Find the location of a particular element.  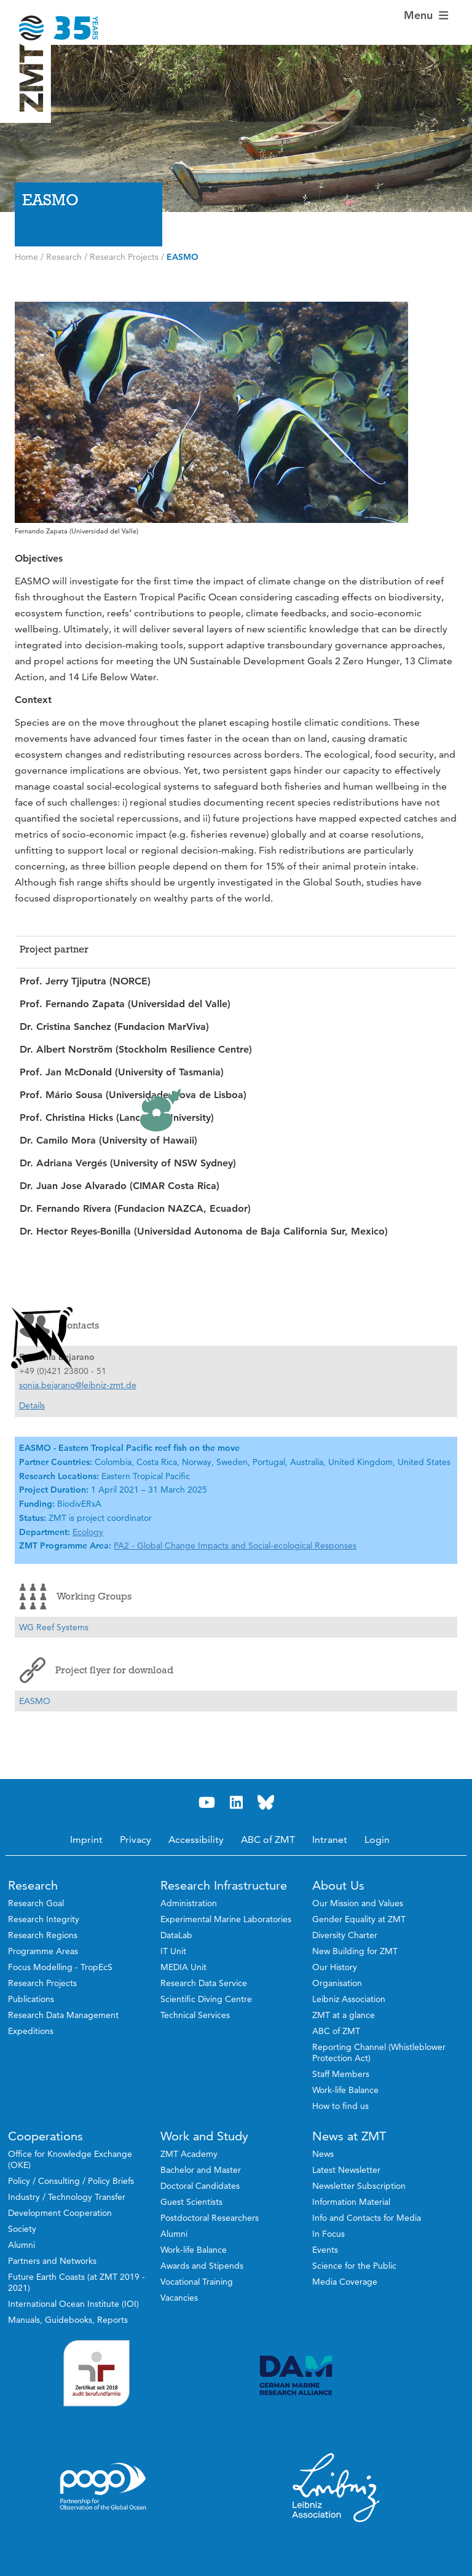

equip lightning bow weapon is located at coordinates (42, 1338).